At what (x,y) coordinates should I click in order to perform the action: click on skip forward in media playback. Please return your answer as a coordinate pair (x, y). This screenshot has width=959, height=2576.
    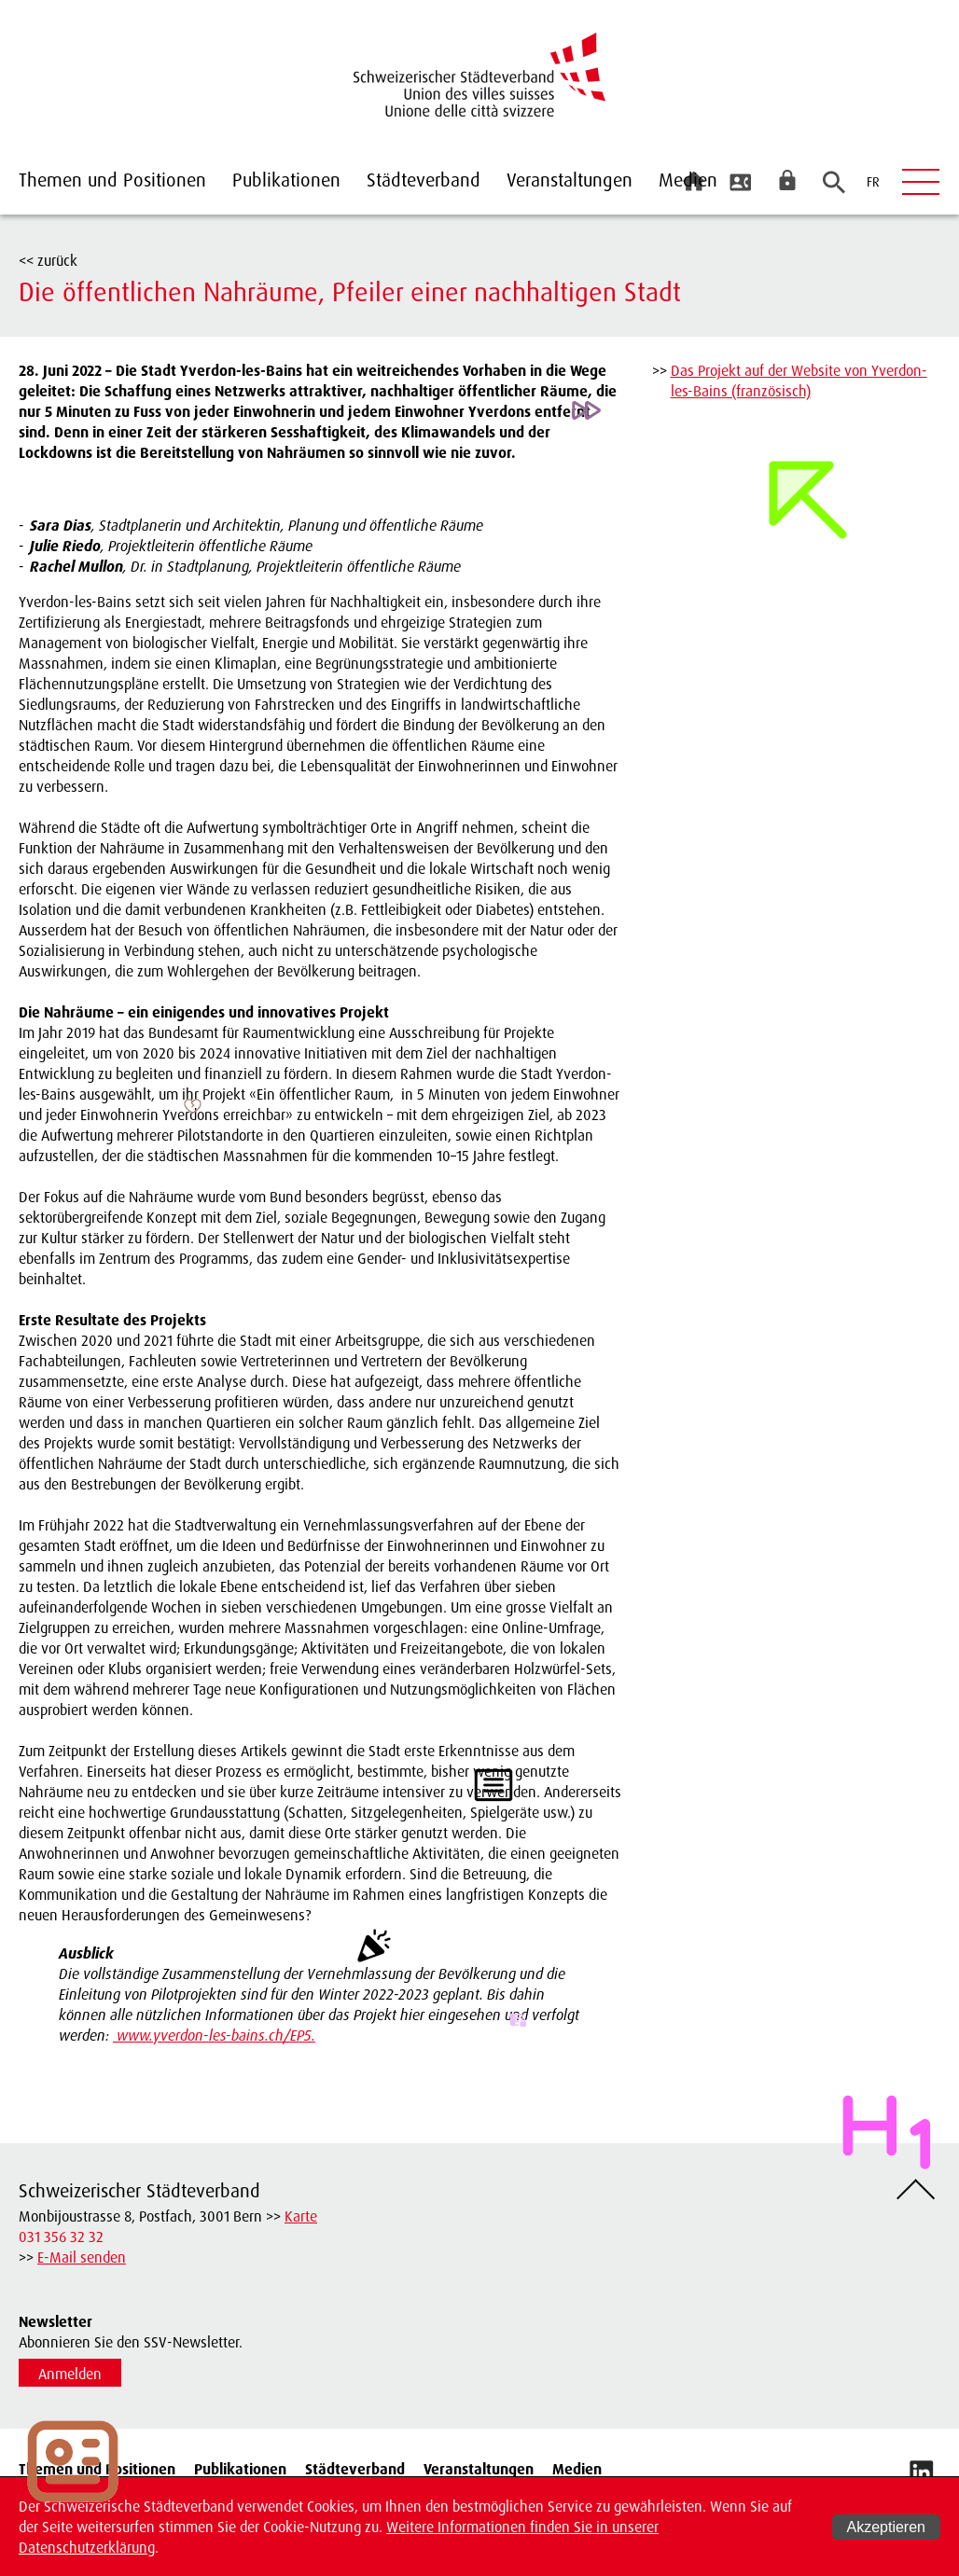
    Looking at the image, I should click on (585, 410).